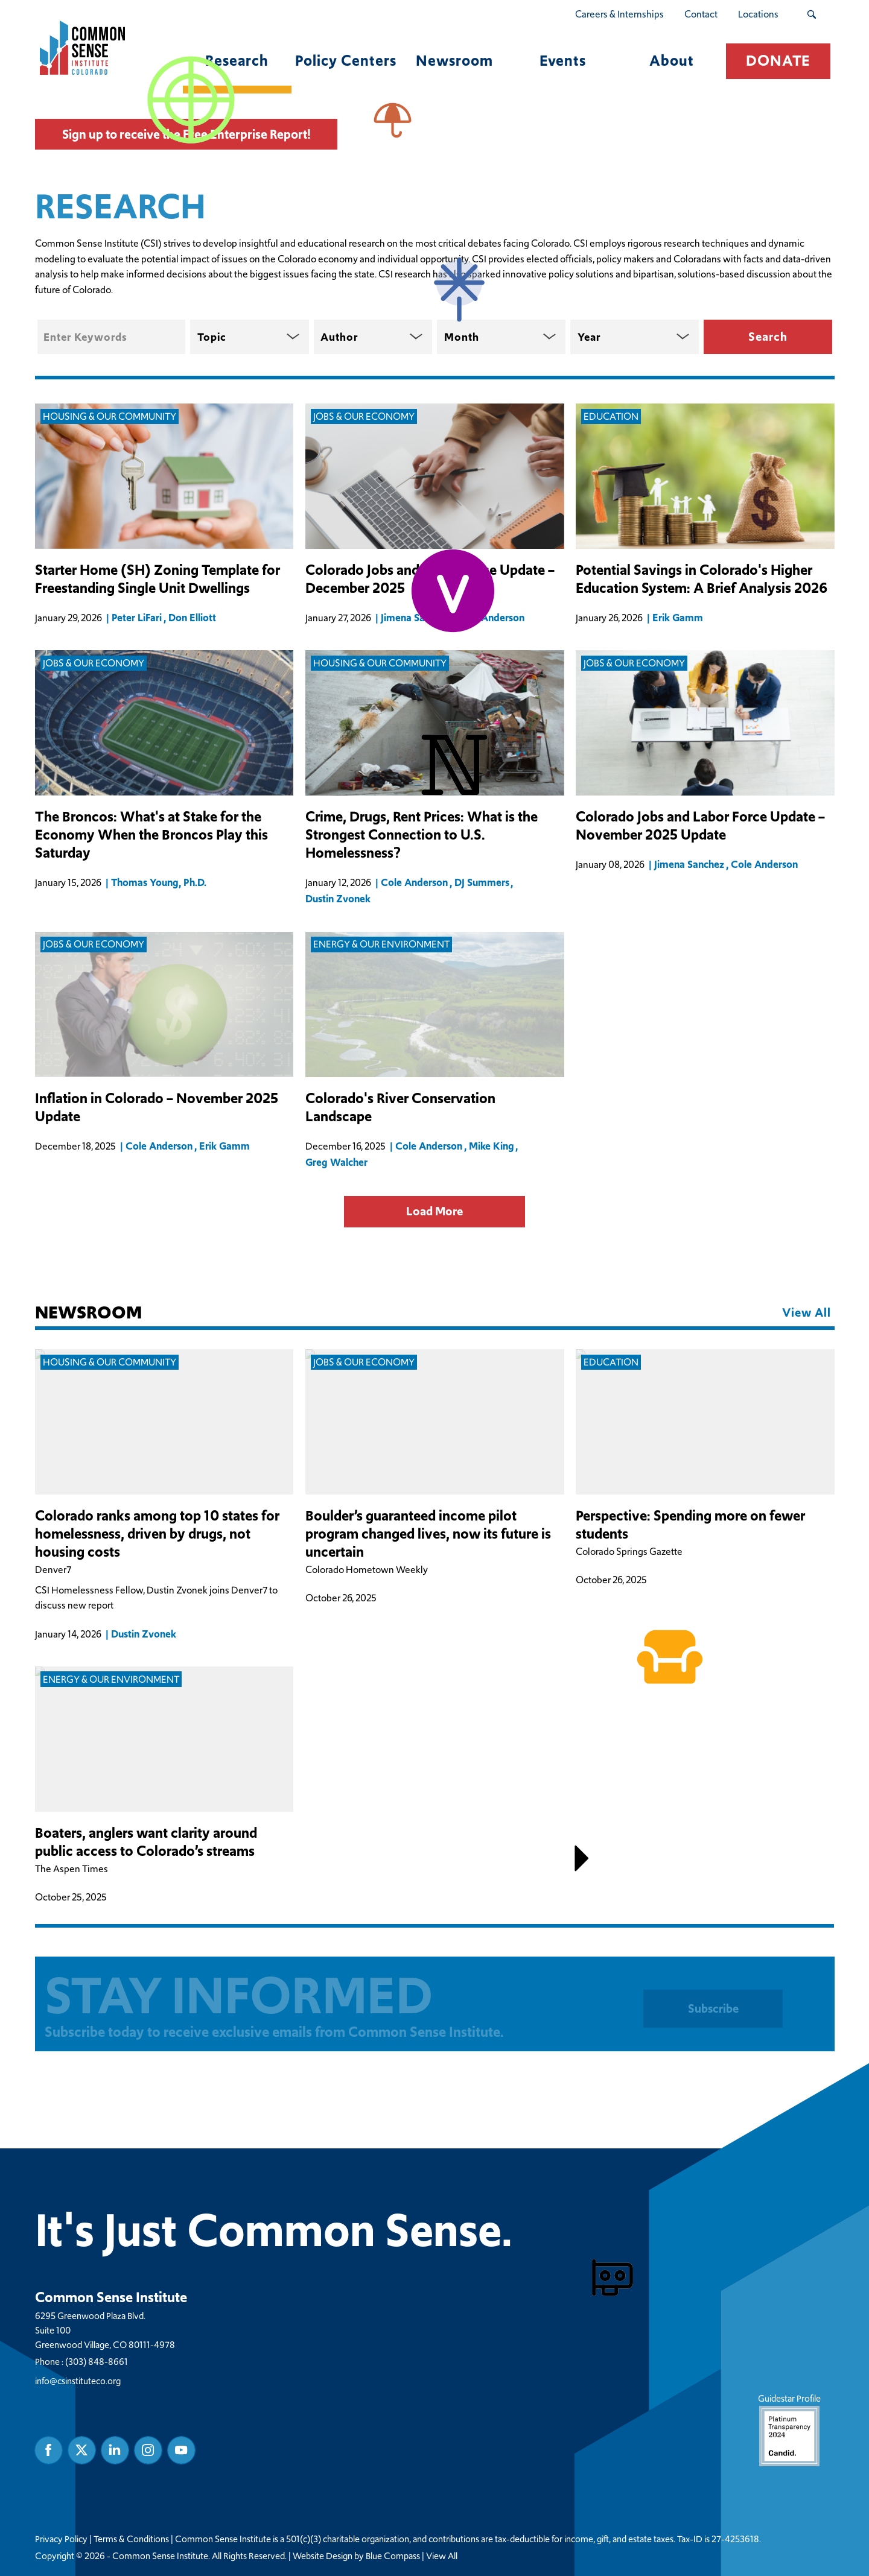 This screenshot has width=869, height=2576. Describe the element at coordinates (459, 290) in the screenshot. I see `visit linktree profile` at that location.